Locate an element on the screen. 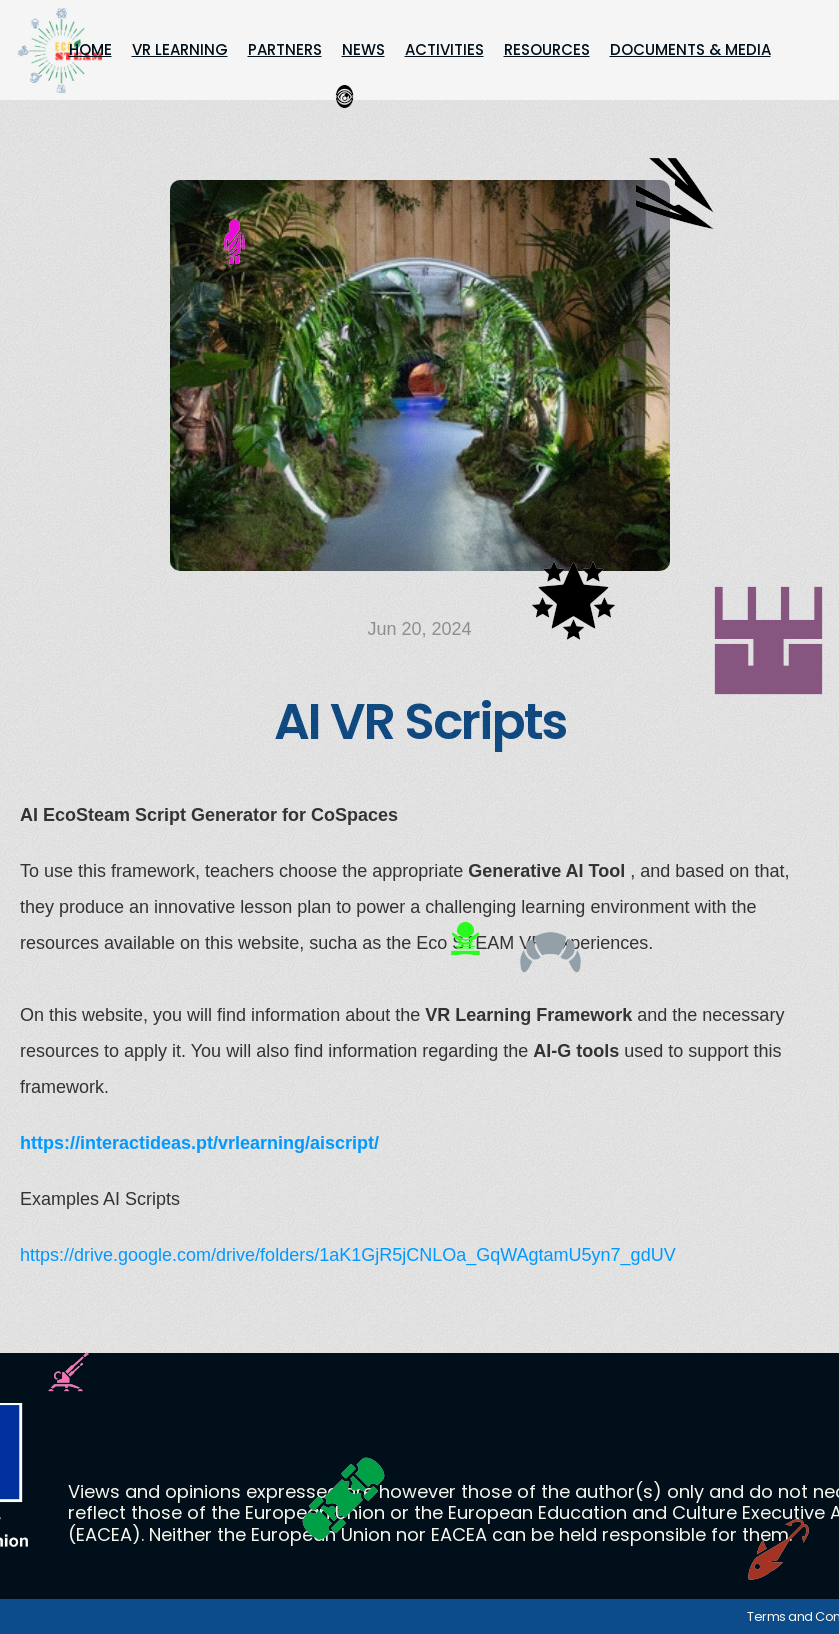  access fishing mini-game or activity is located at coordinates (779, 1549).